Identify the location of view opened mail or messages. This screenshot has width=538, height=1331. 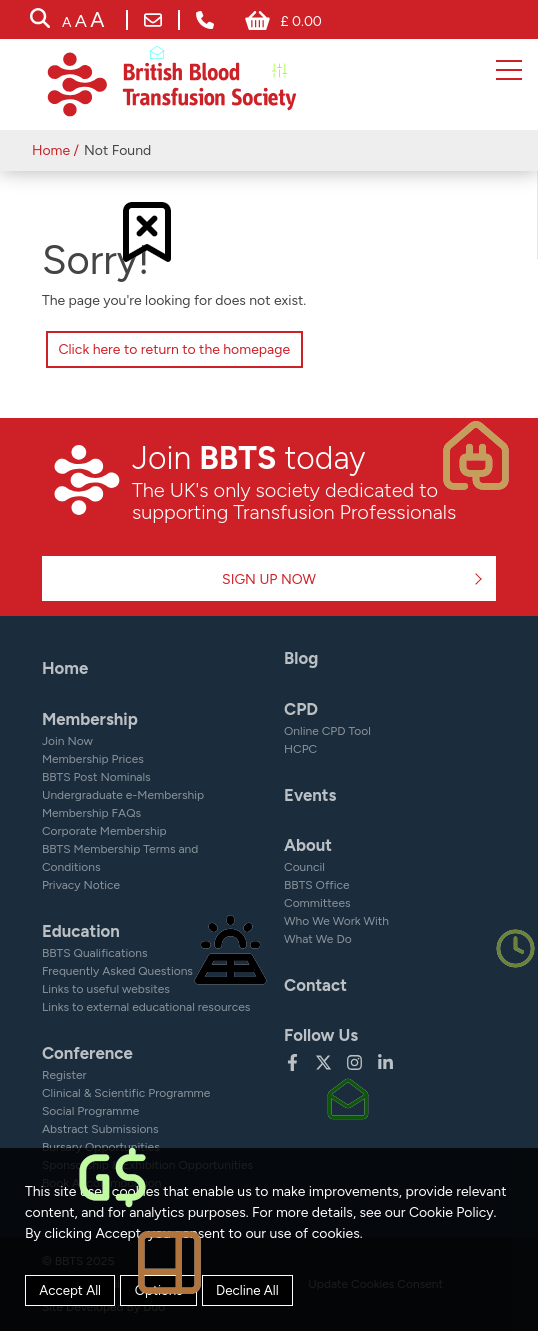
(157, 53).